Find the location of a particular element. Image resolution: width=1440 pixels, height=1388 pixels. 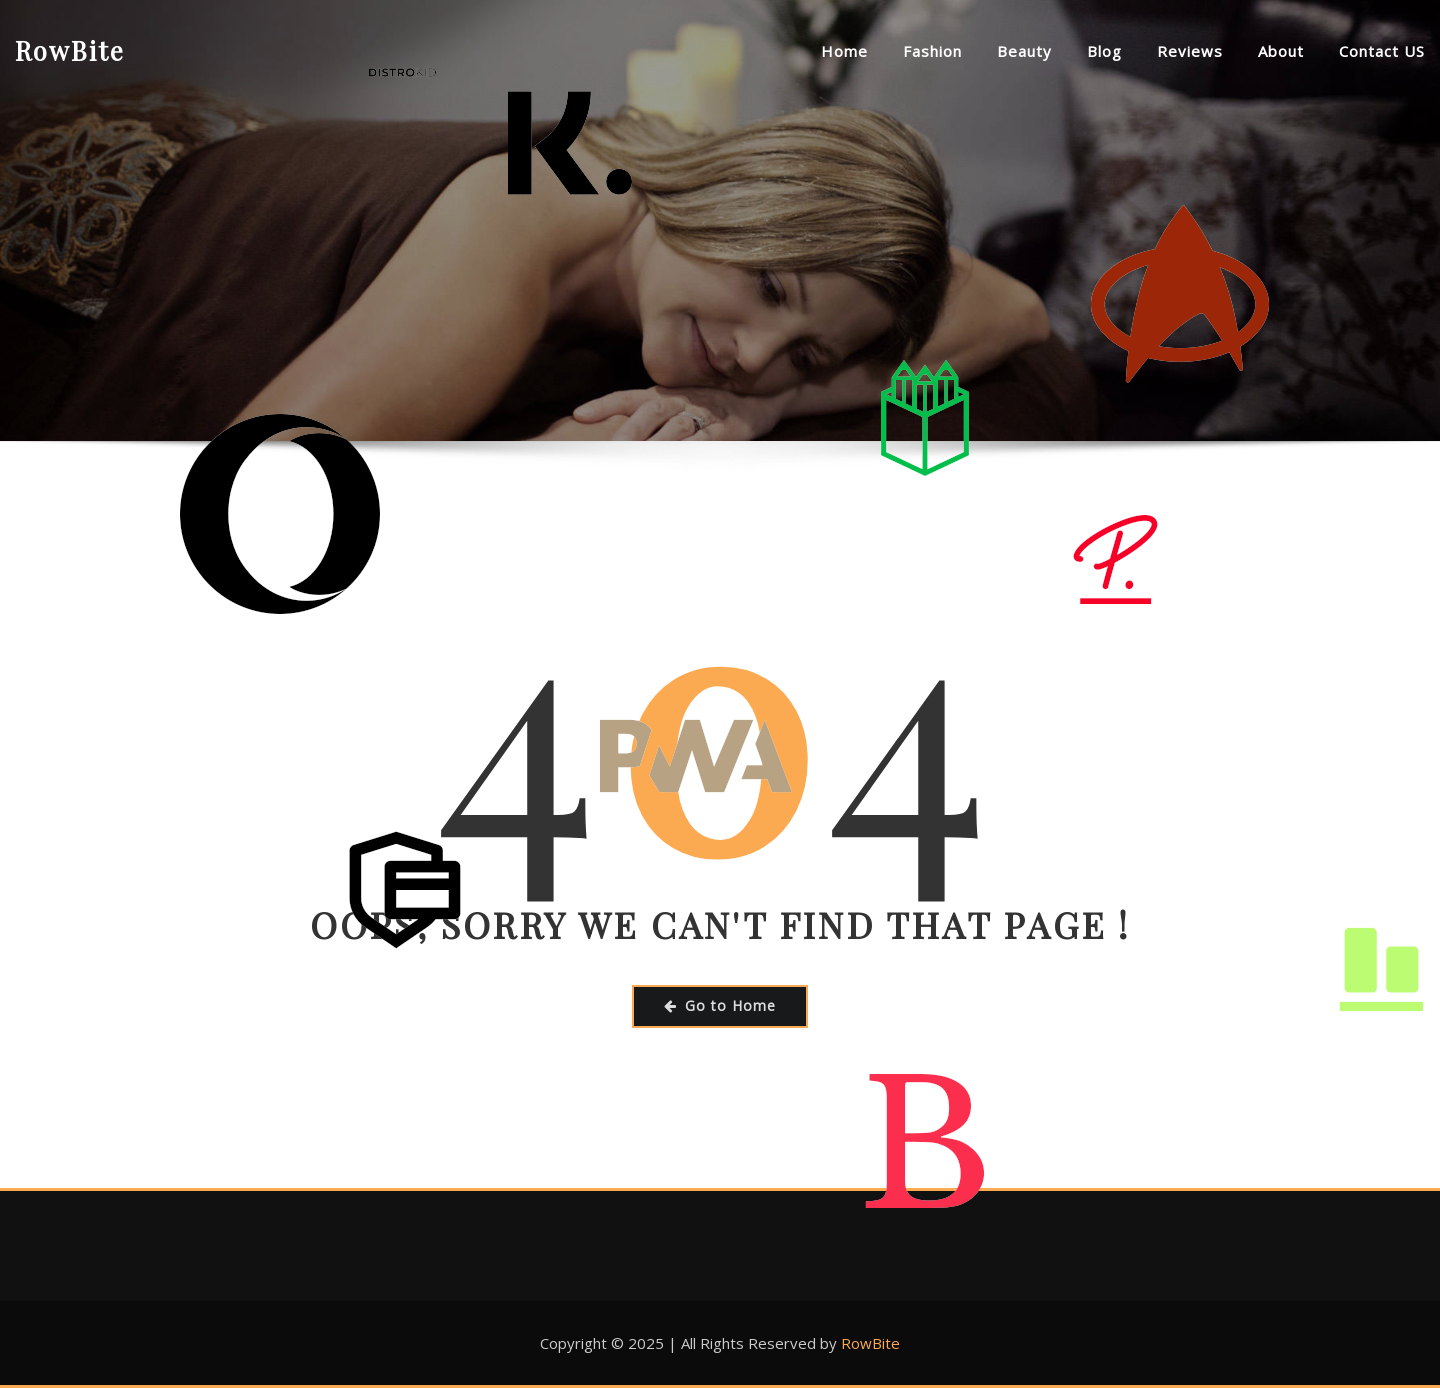

open Opera browser is located at coordinates (280, 514).